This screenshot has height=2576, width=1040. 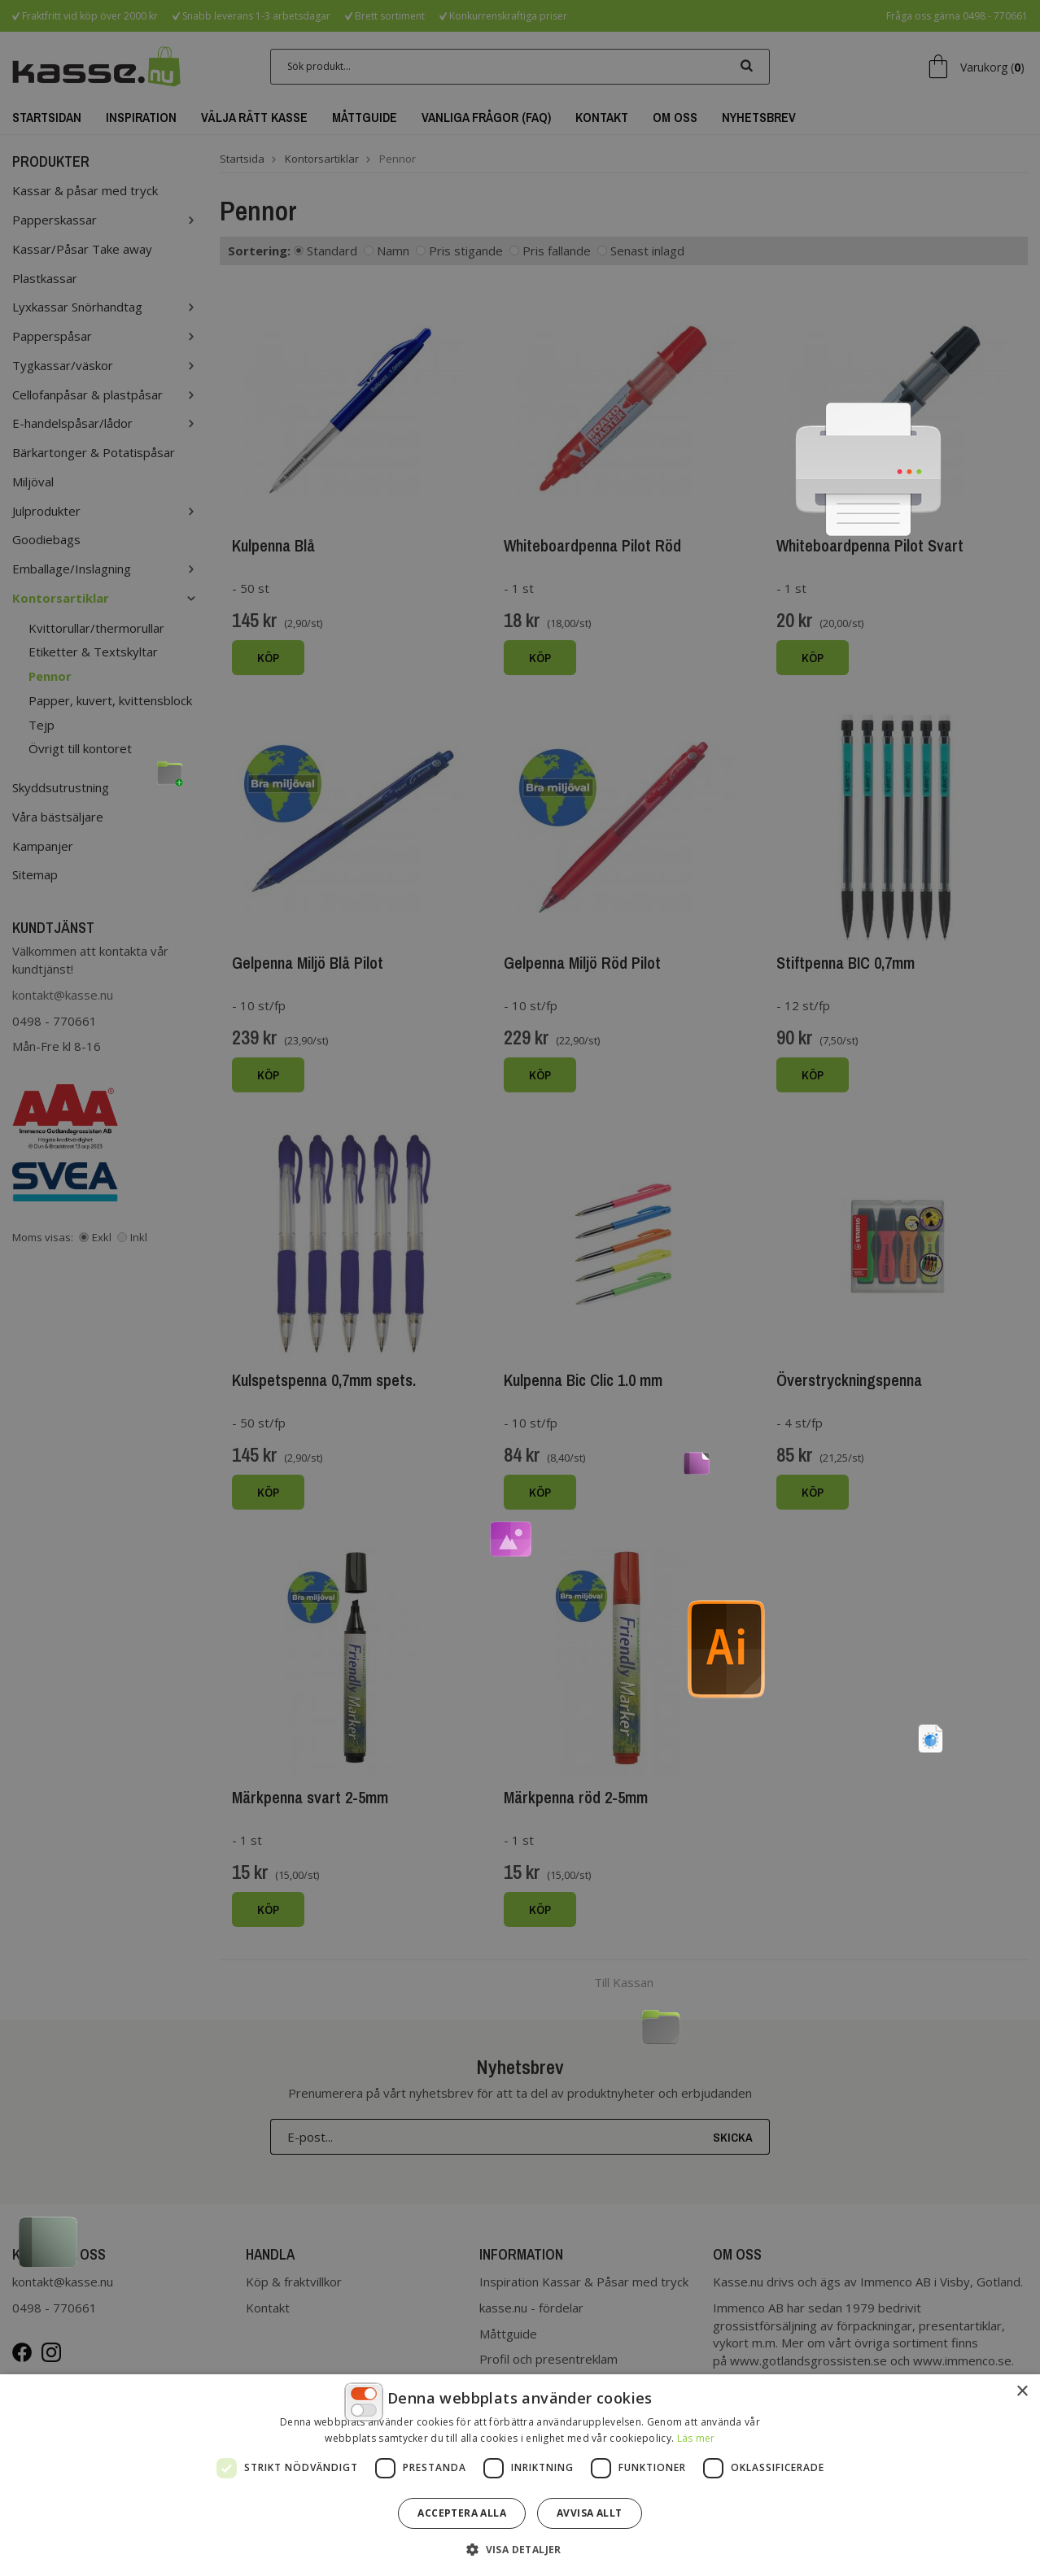 I want to click on access your desktop folder, so click(x=48, y=2240).